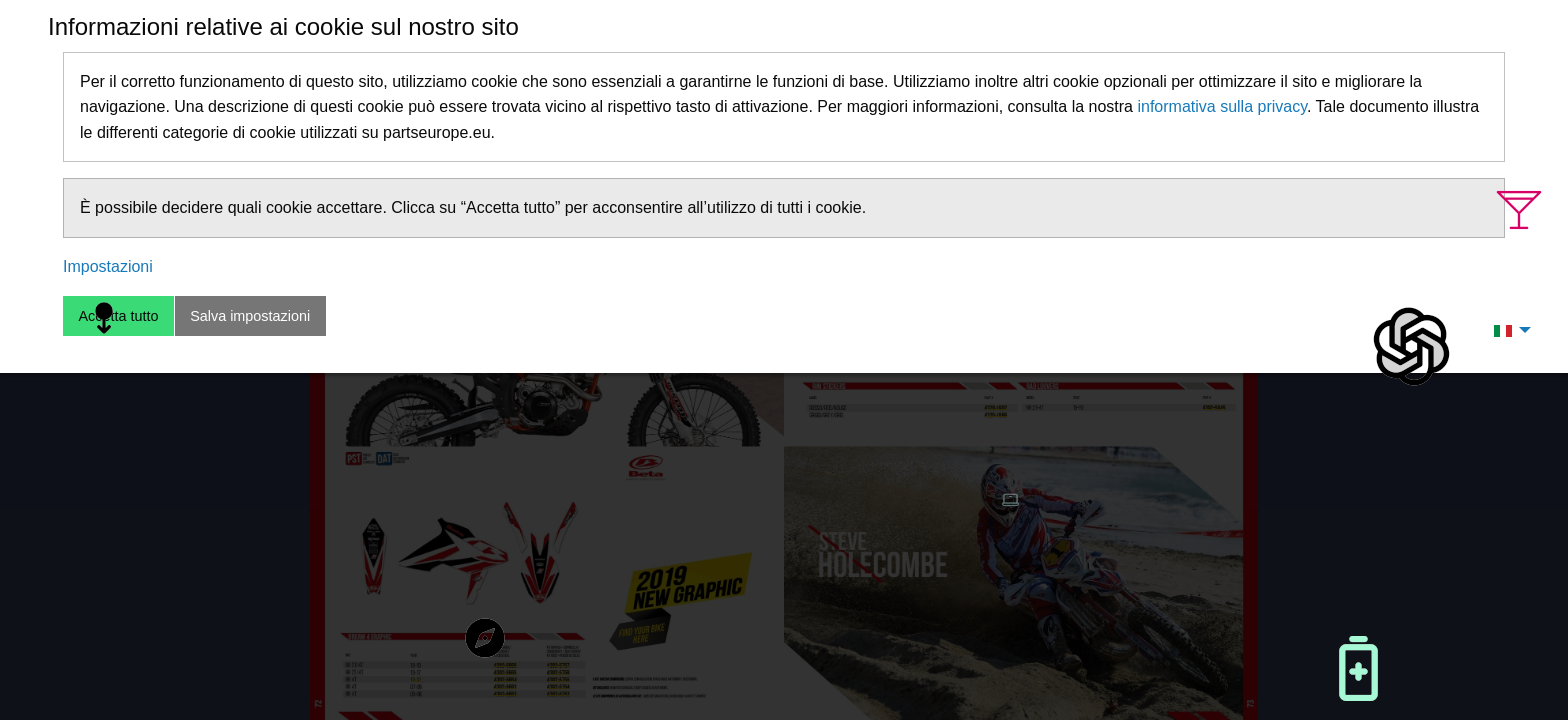  Describe the element at coordinates (1411, 346) in the screenshot. I see `access OpenAI services or ChatGPT` at that location.